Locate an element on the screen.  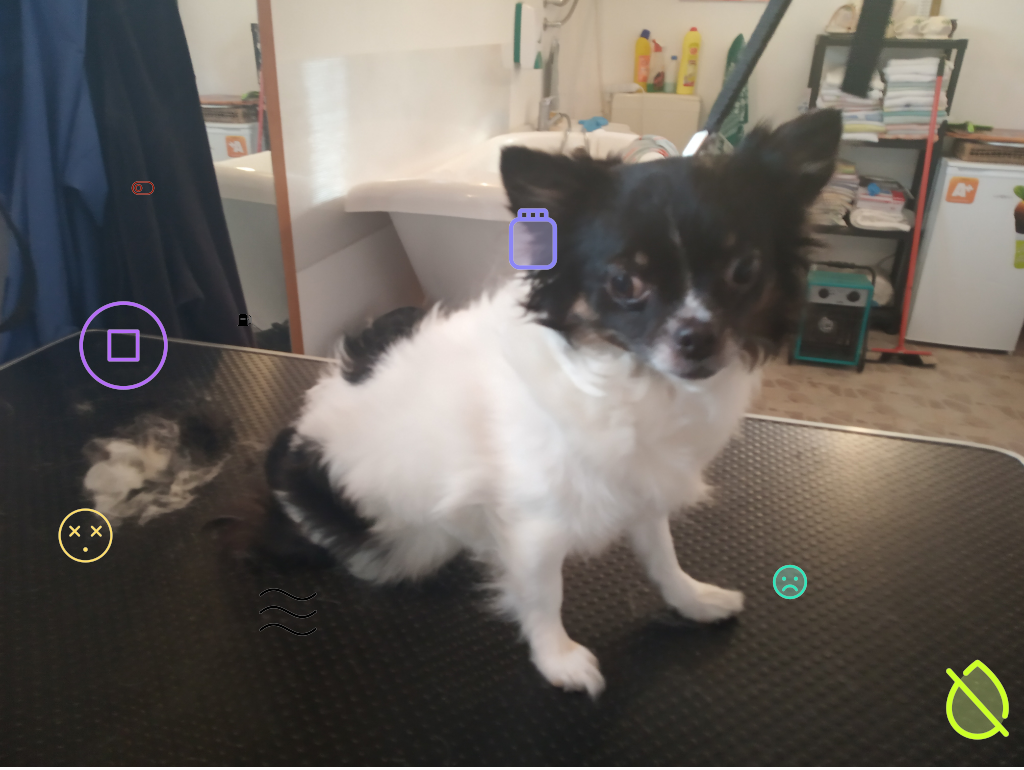
stop media playback is located at coordinates (123, 345).